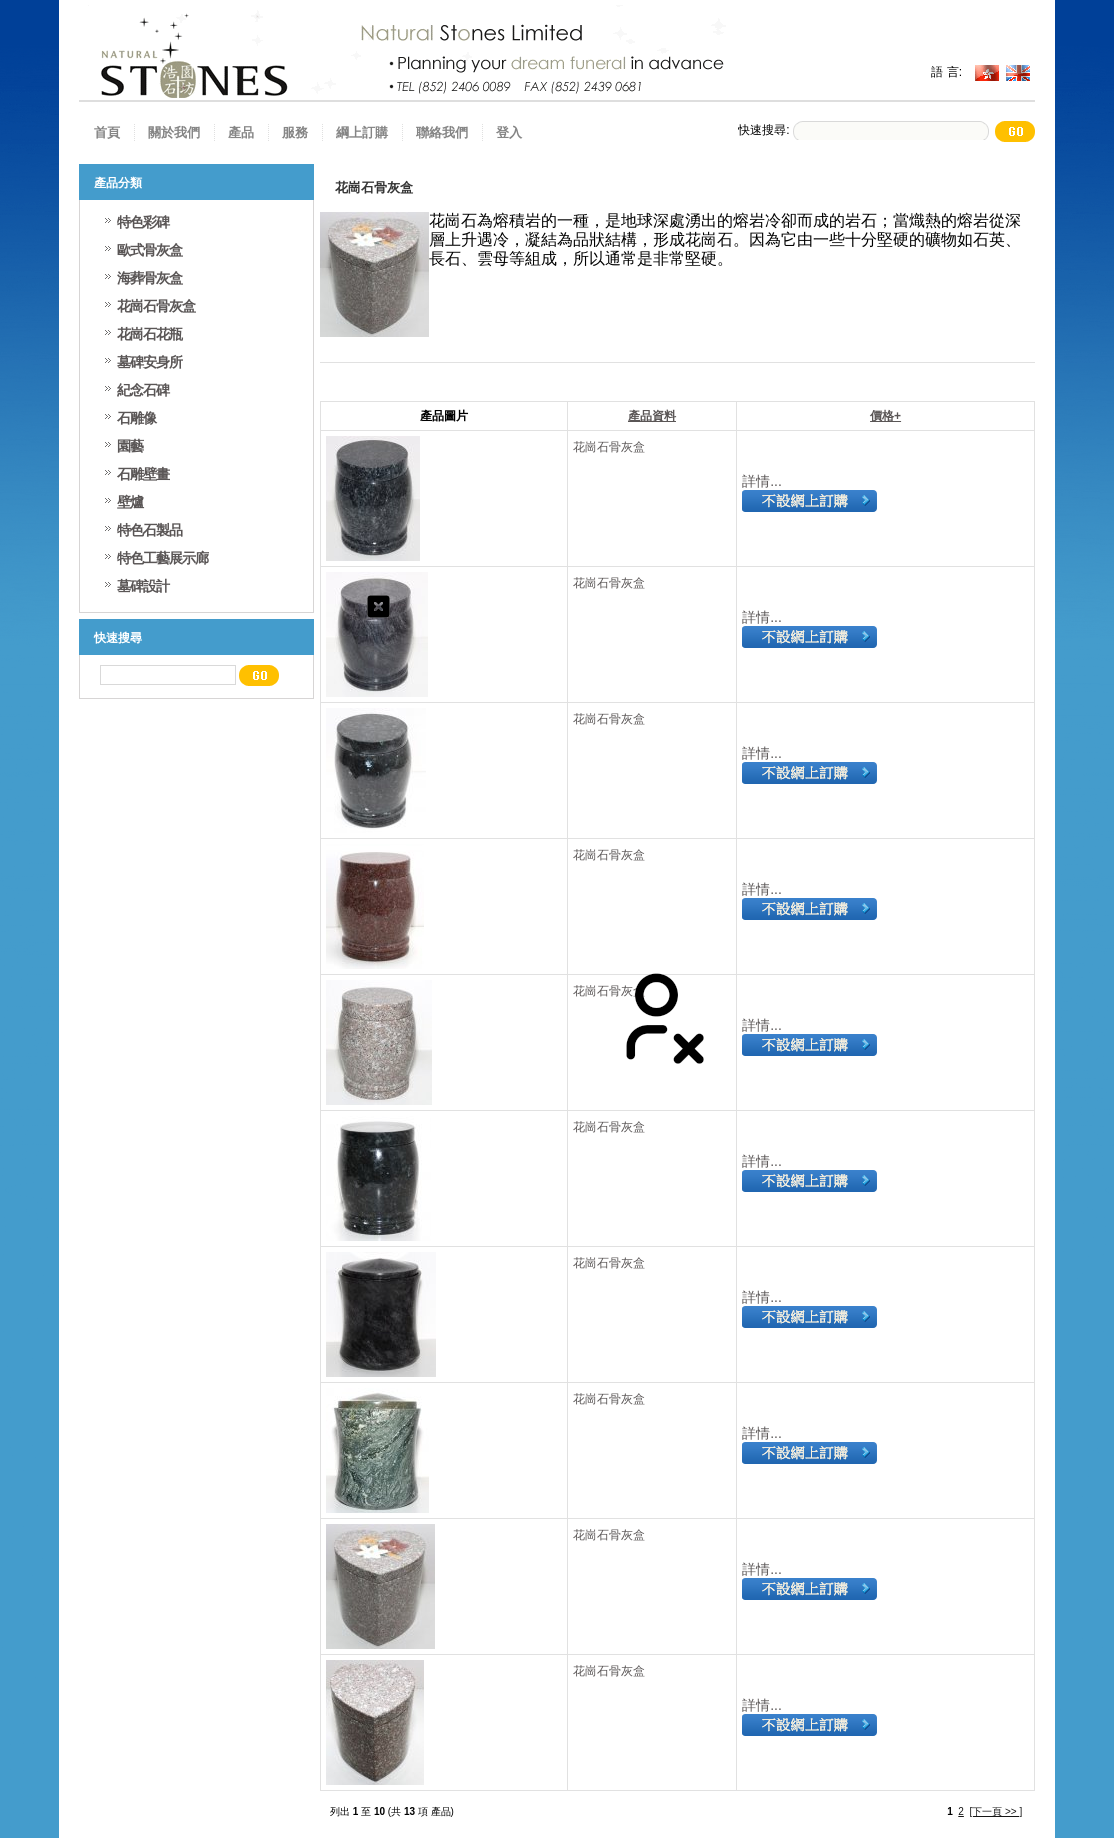  I want to click on remove a user from a list or group, so click(656, 1016).